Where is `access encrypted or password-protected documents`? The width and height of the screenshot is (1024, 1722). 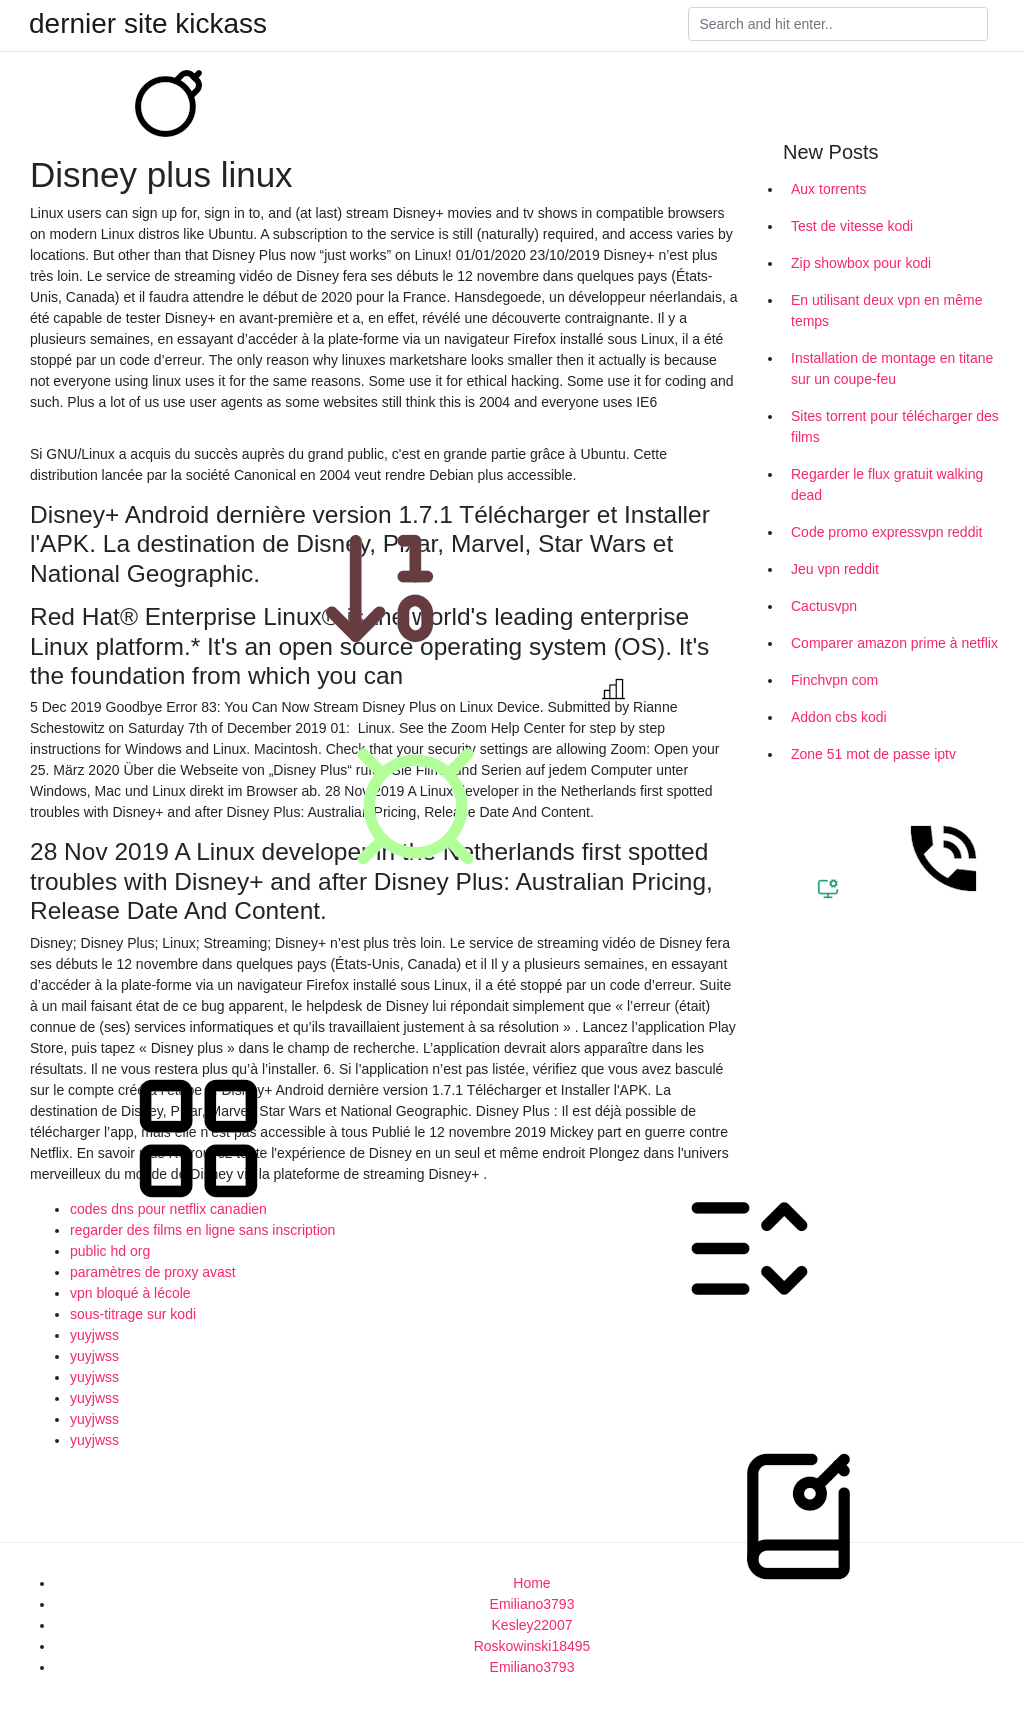 access encrypted or password-protected documents is located at coordinates (798, 1516).